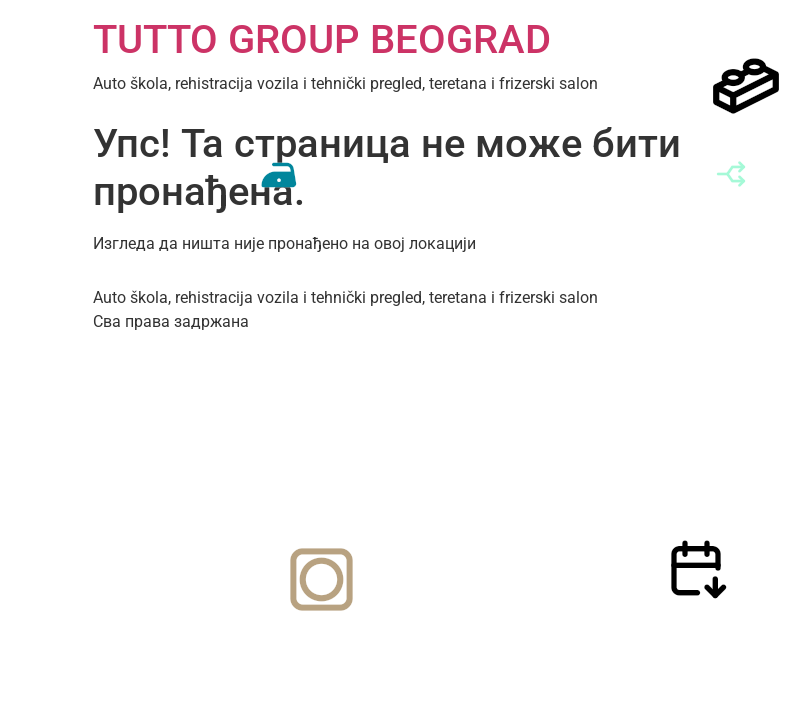  I want to click on indicates clothing requires ironing, so click(279, 175).